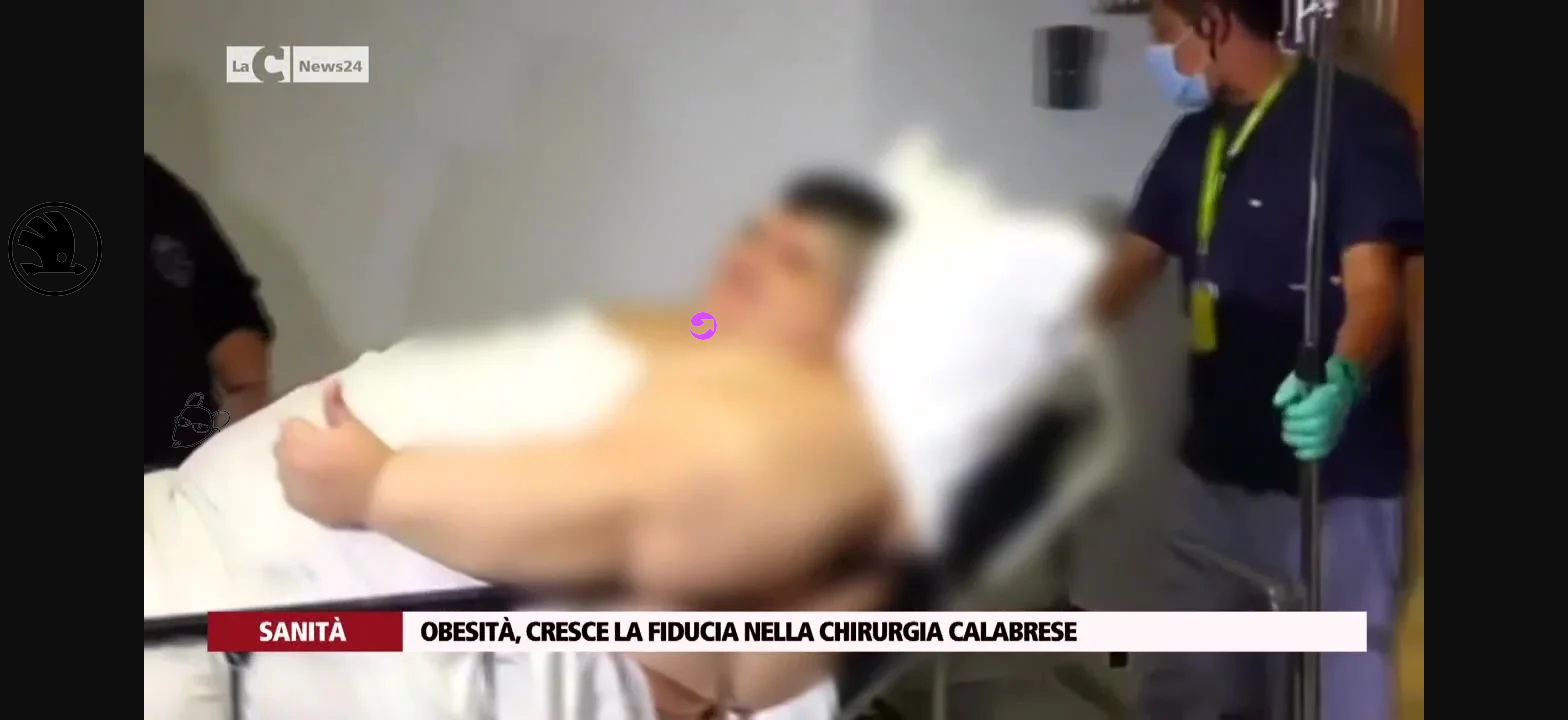  I want to click on visit portableapps.com website, so click(703, 326).